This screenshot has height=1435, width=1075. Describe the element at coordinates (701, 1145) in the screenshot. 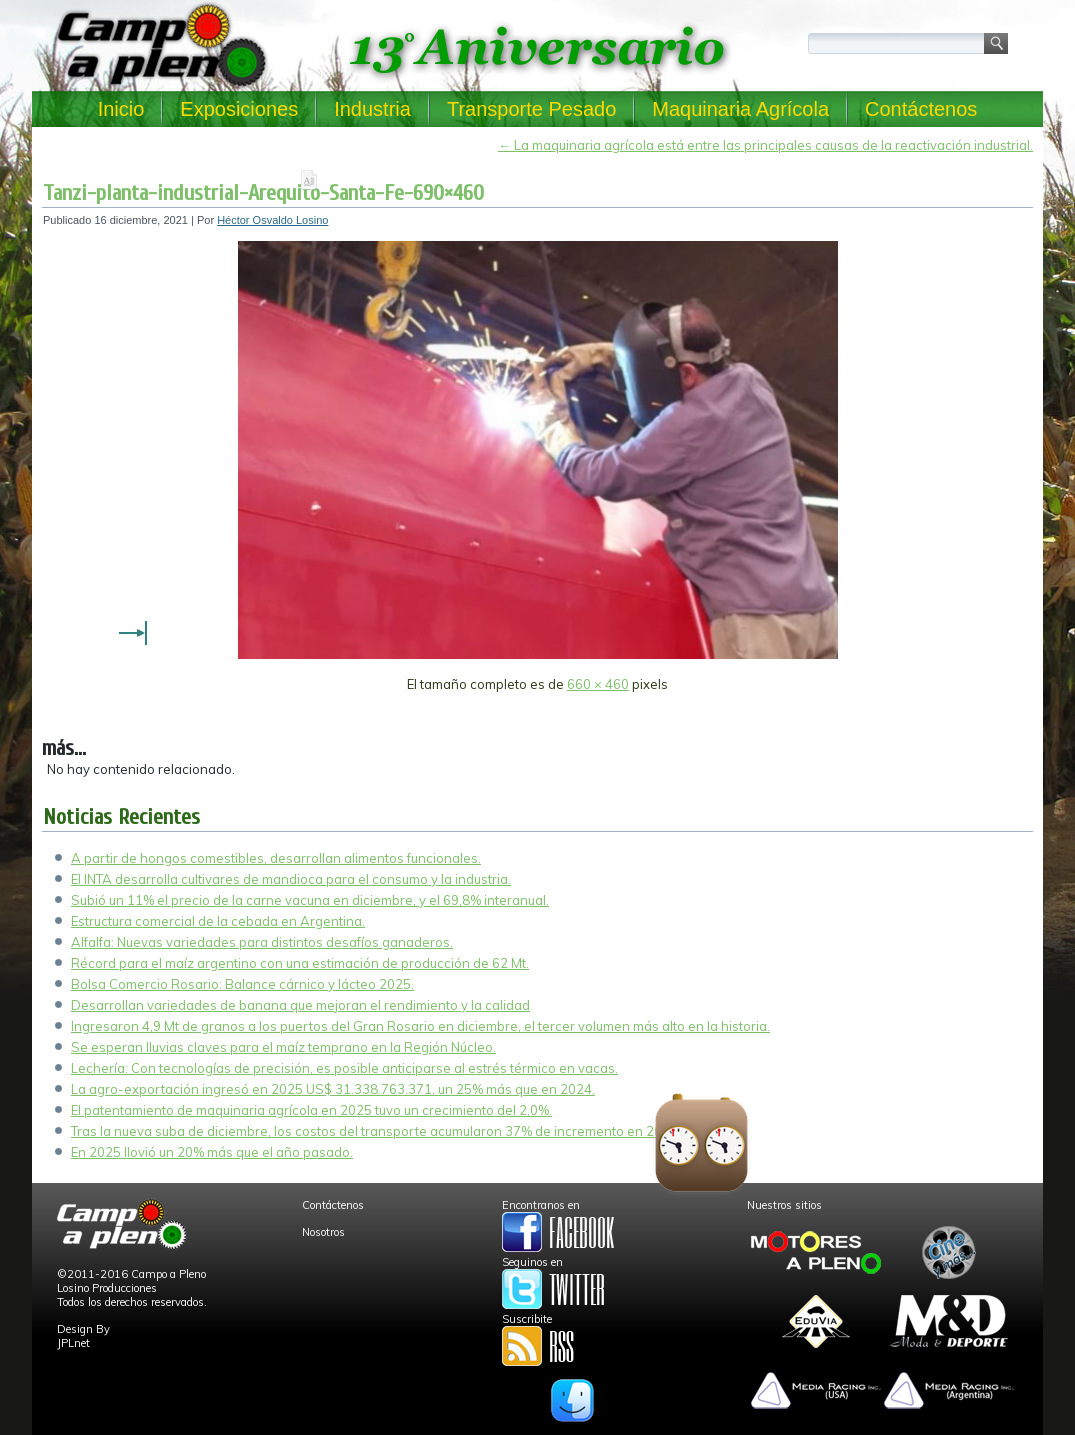

I see `open the chess clock app` at that location.